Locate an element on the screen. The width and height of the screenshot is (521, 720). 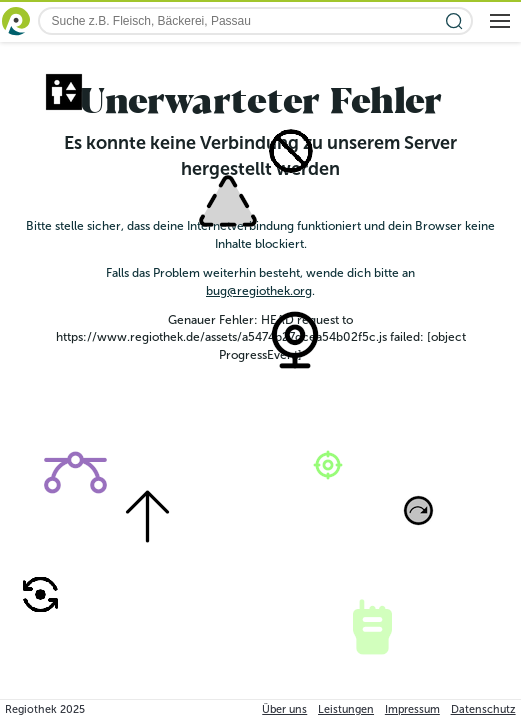
switch between front and rear camera is located at coordinates (40, 594).